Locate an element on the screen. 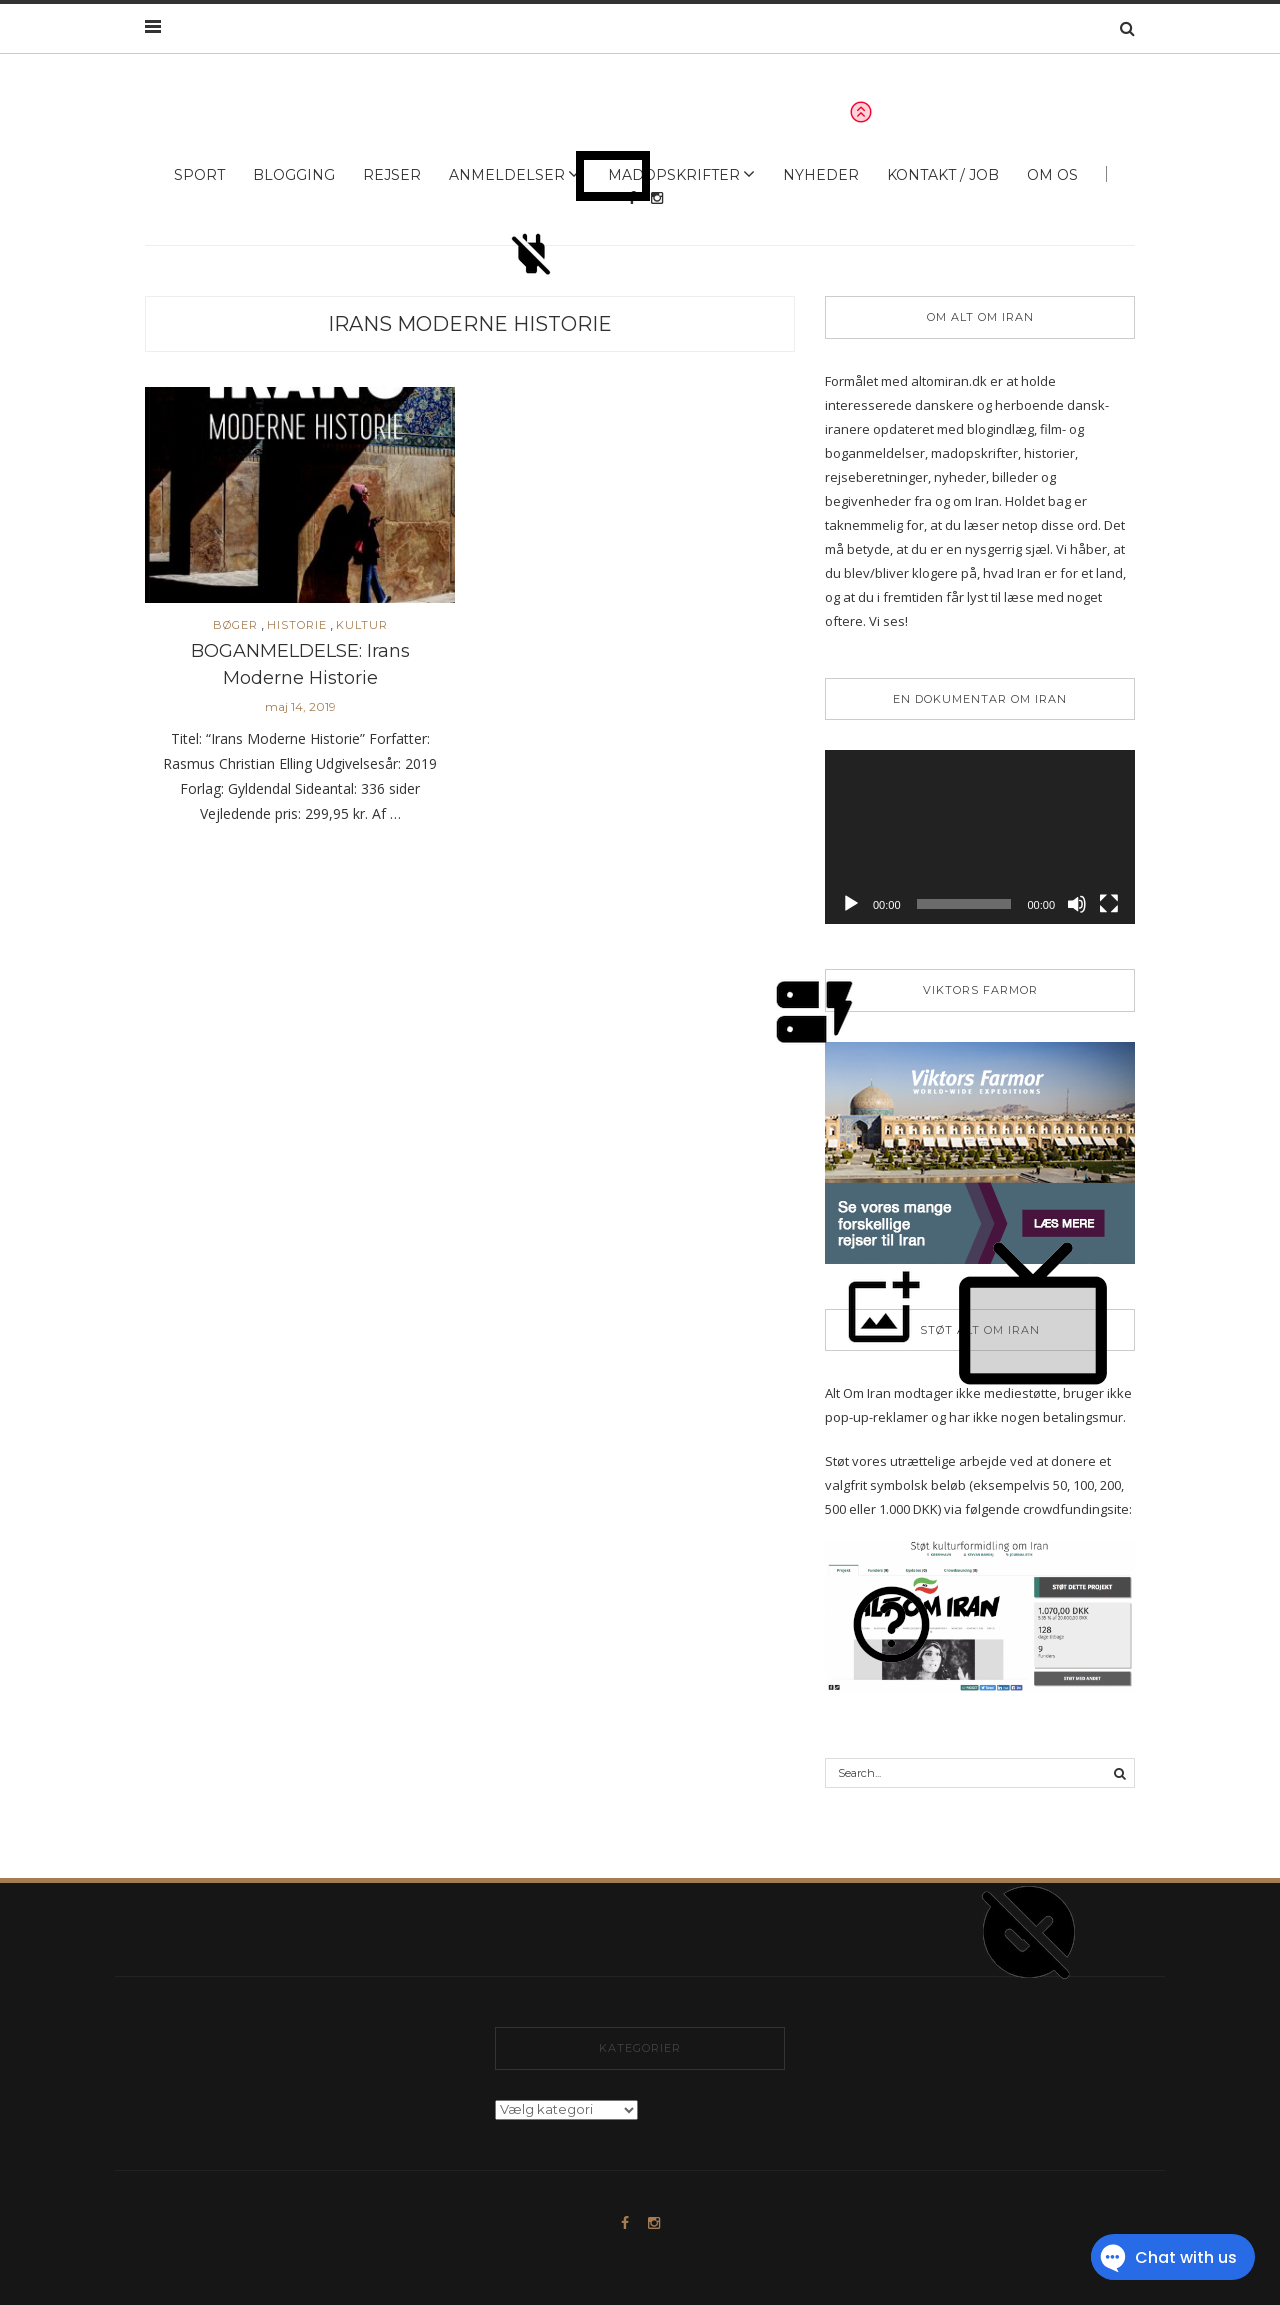  power or charging is disabled is located at coordinates (531, 253).